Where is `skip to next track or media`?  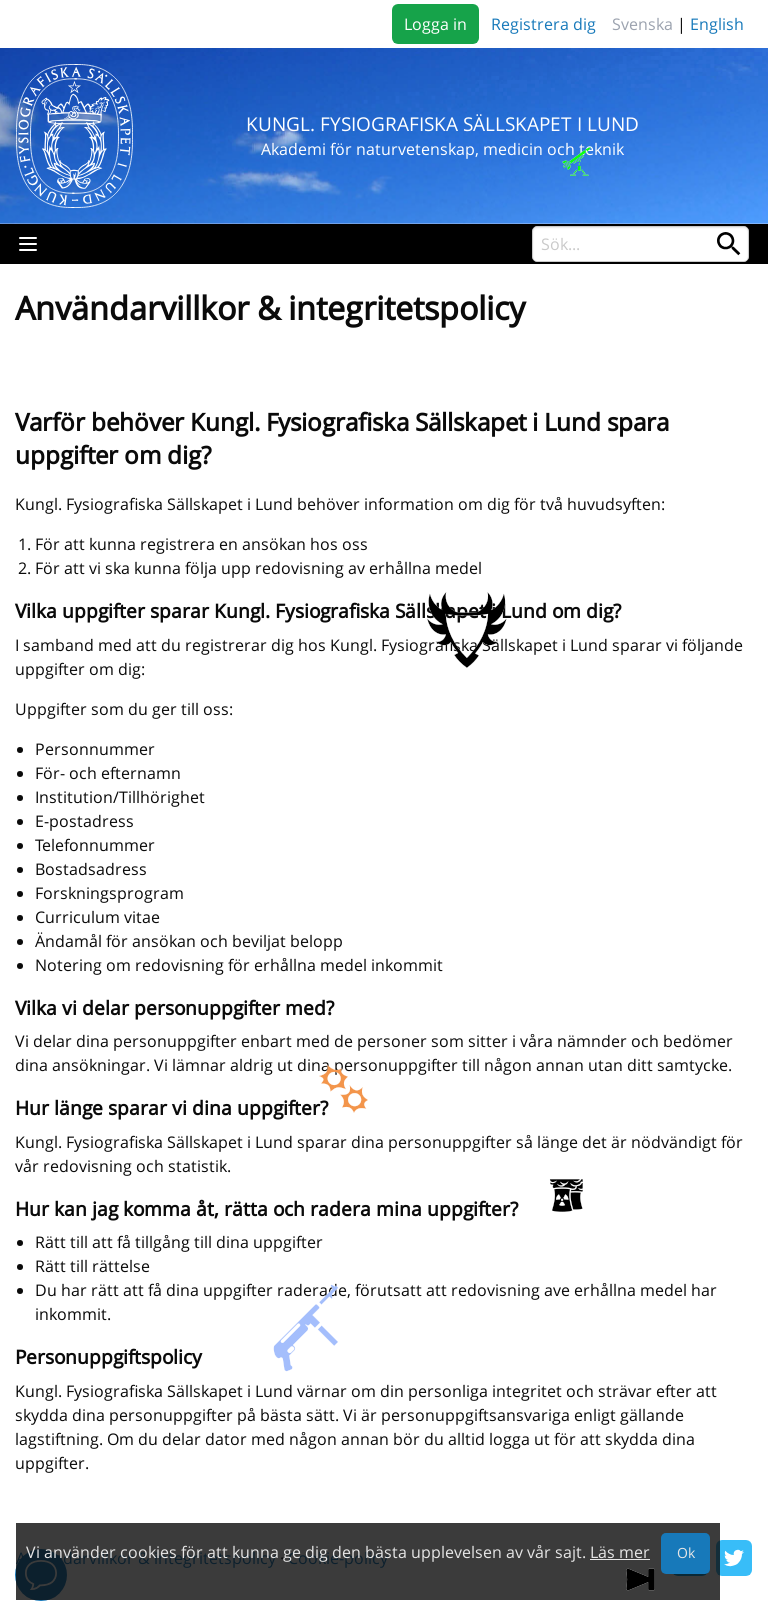
skip to next track or media is located at coordinates (640, 1579).